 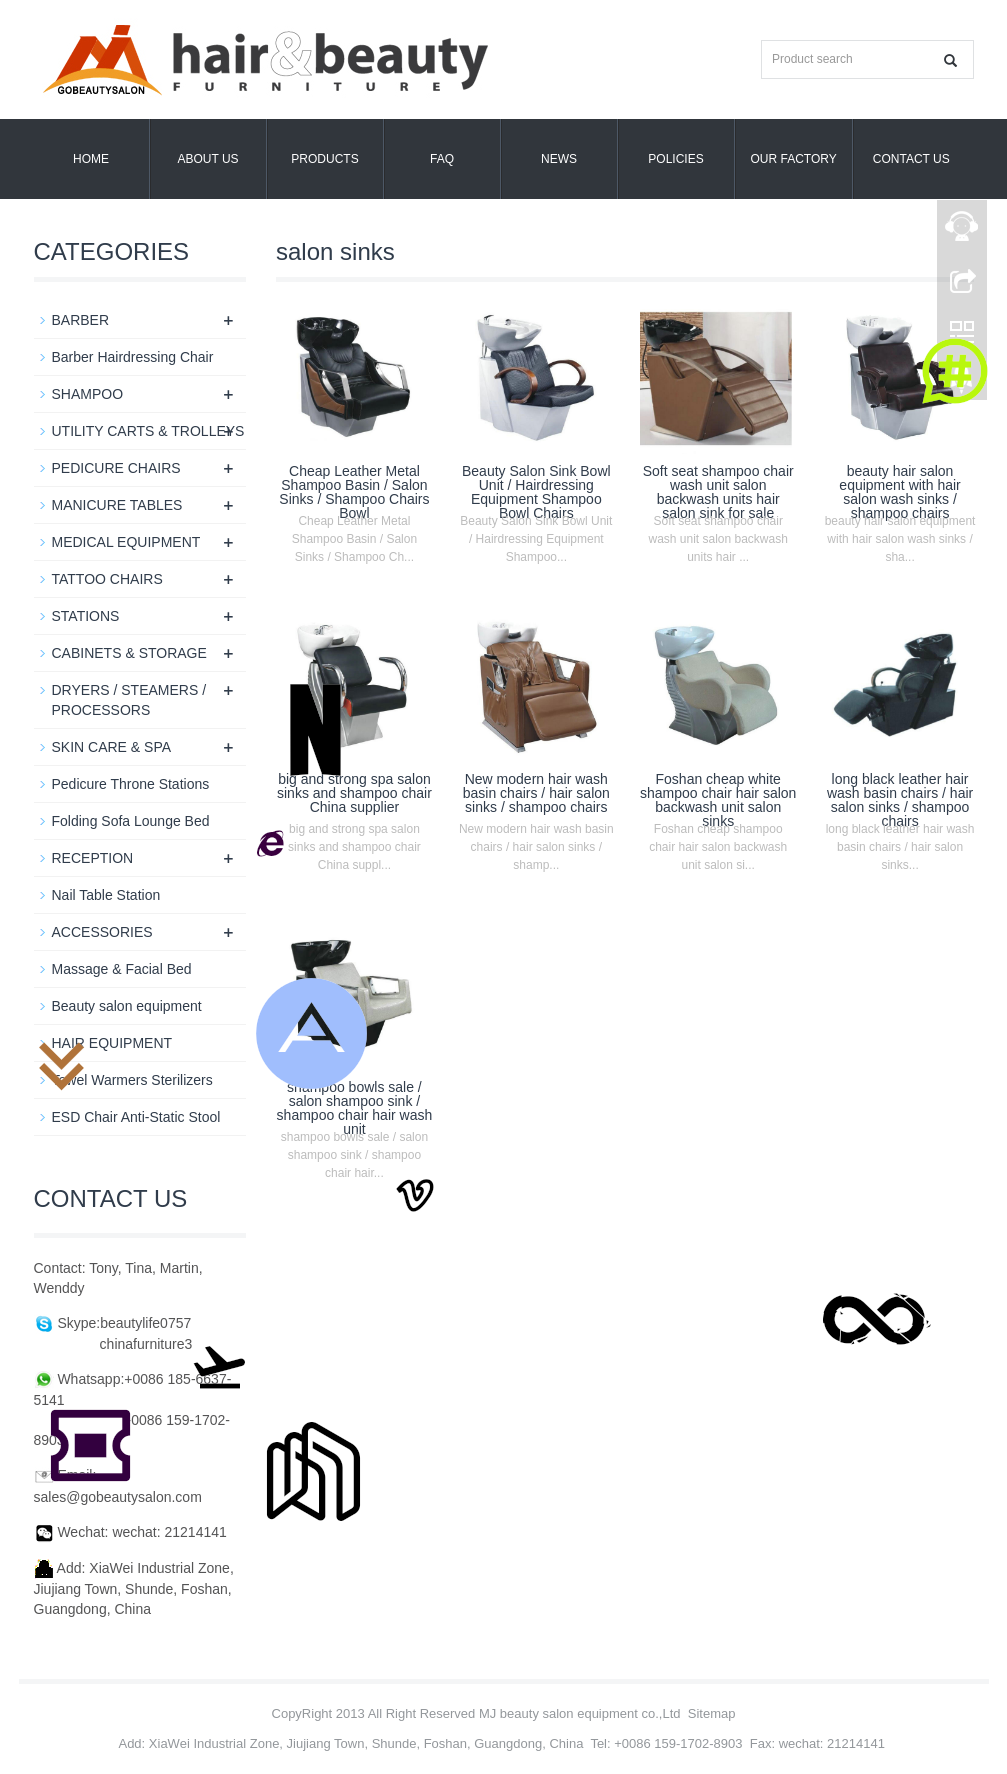 What do you see at coordinates (877, 1319) in the screenshot?
I see `infinityfree web hosting service logo` at bounding box center [877, 1319].